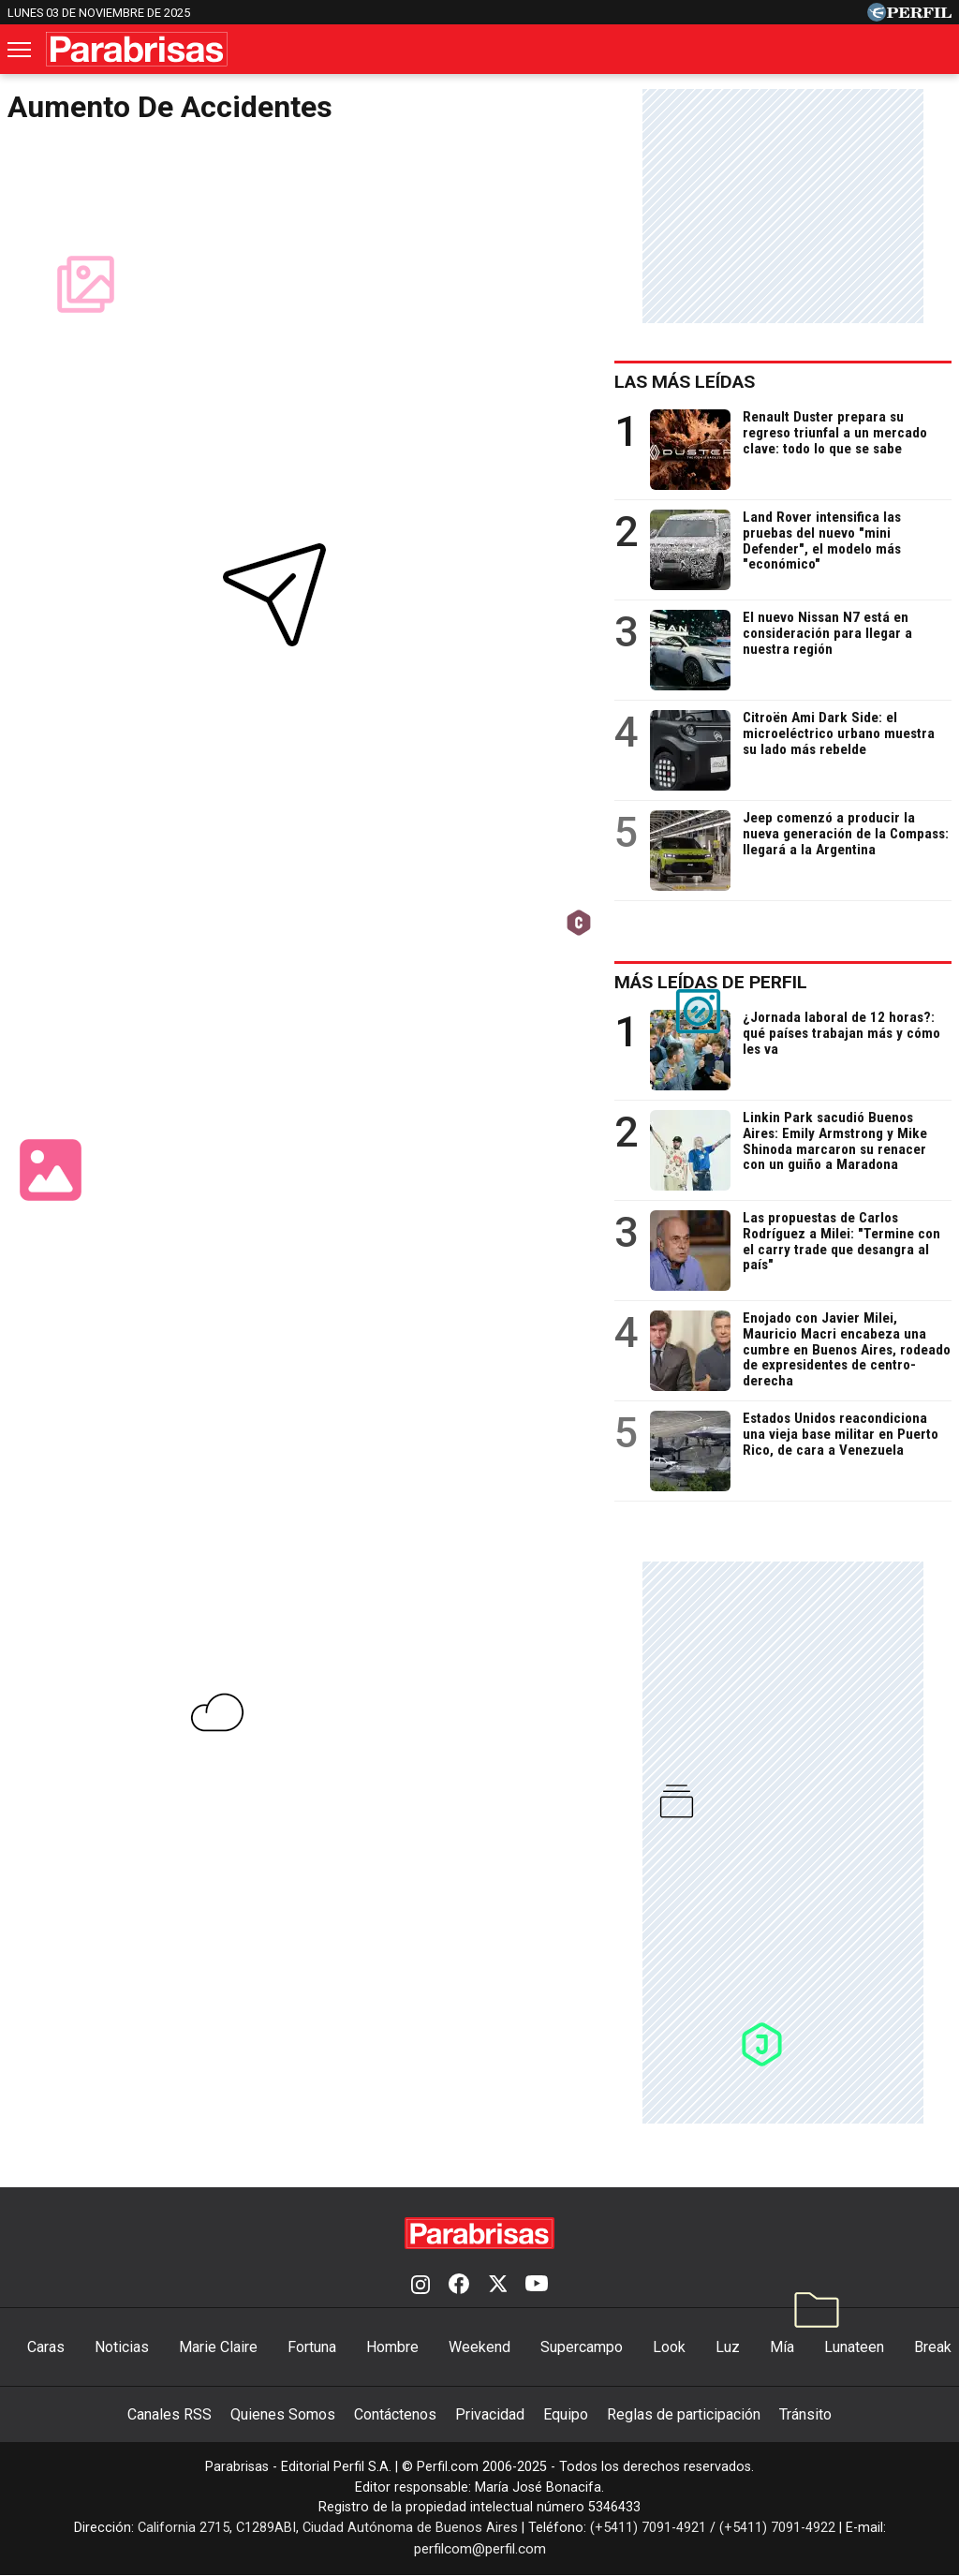 The width and height of the screenshot is (959, 2576). Describe the element at coordinates (817, 2309) in the screenshot. I see `open file folder` at that location.